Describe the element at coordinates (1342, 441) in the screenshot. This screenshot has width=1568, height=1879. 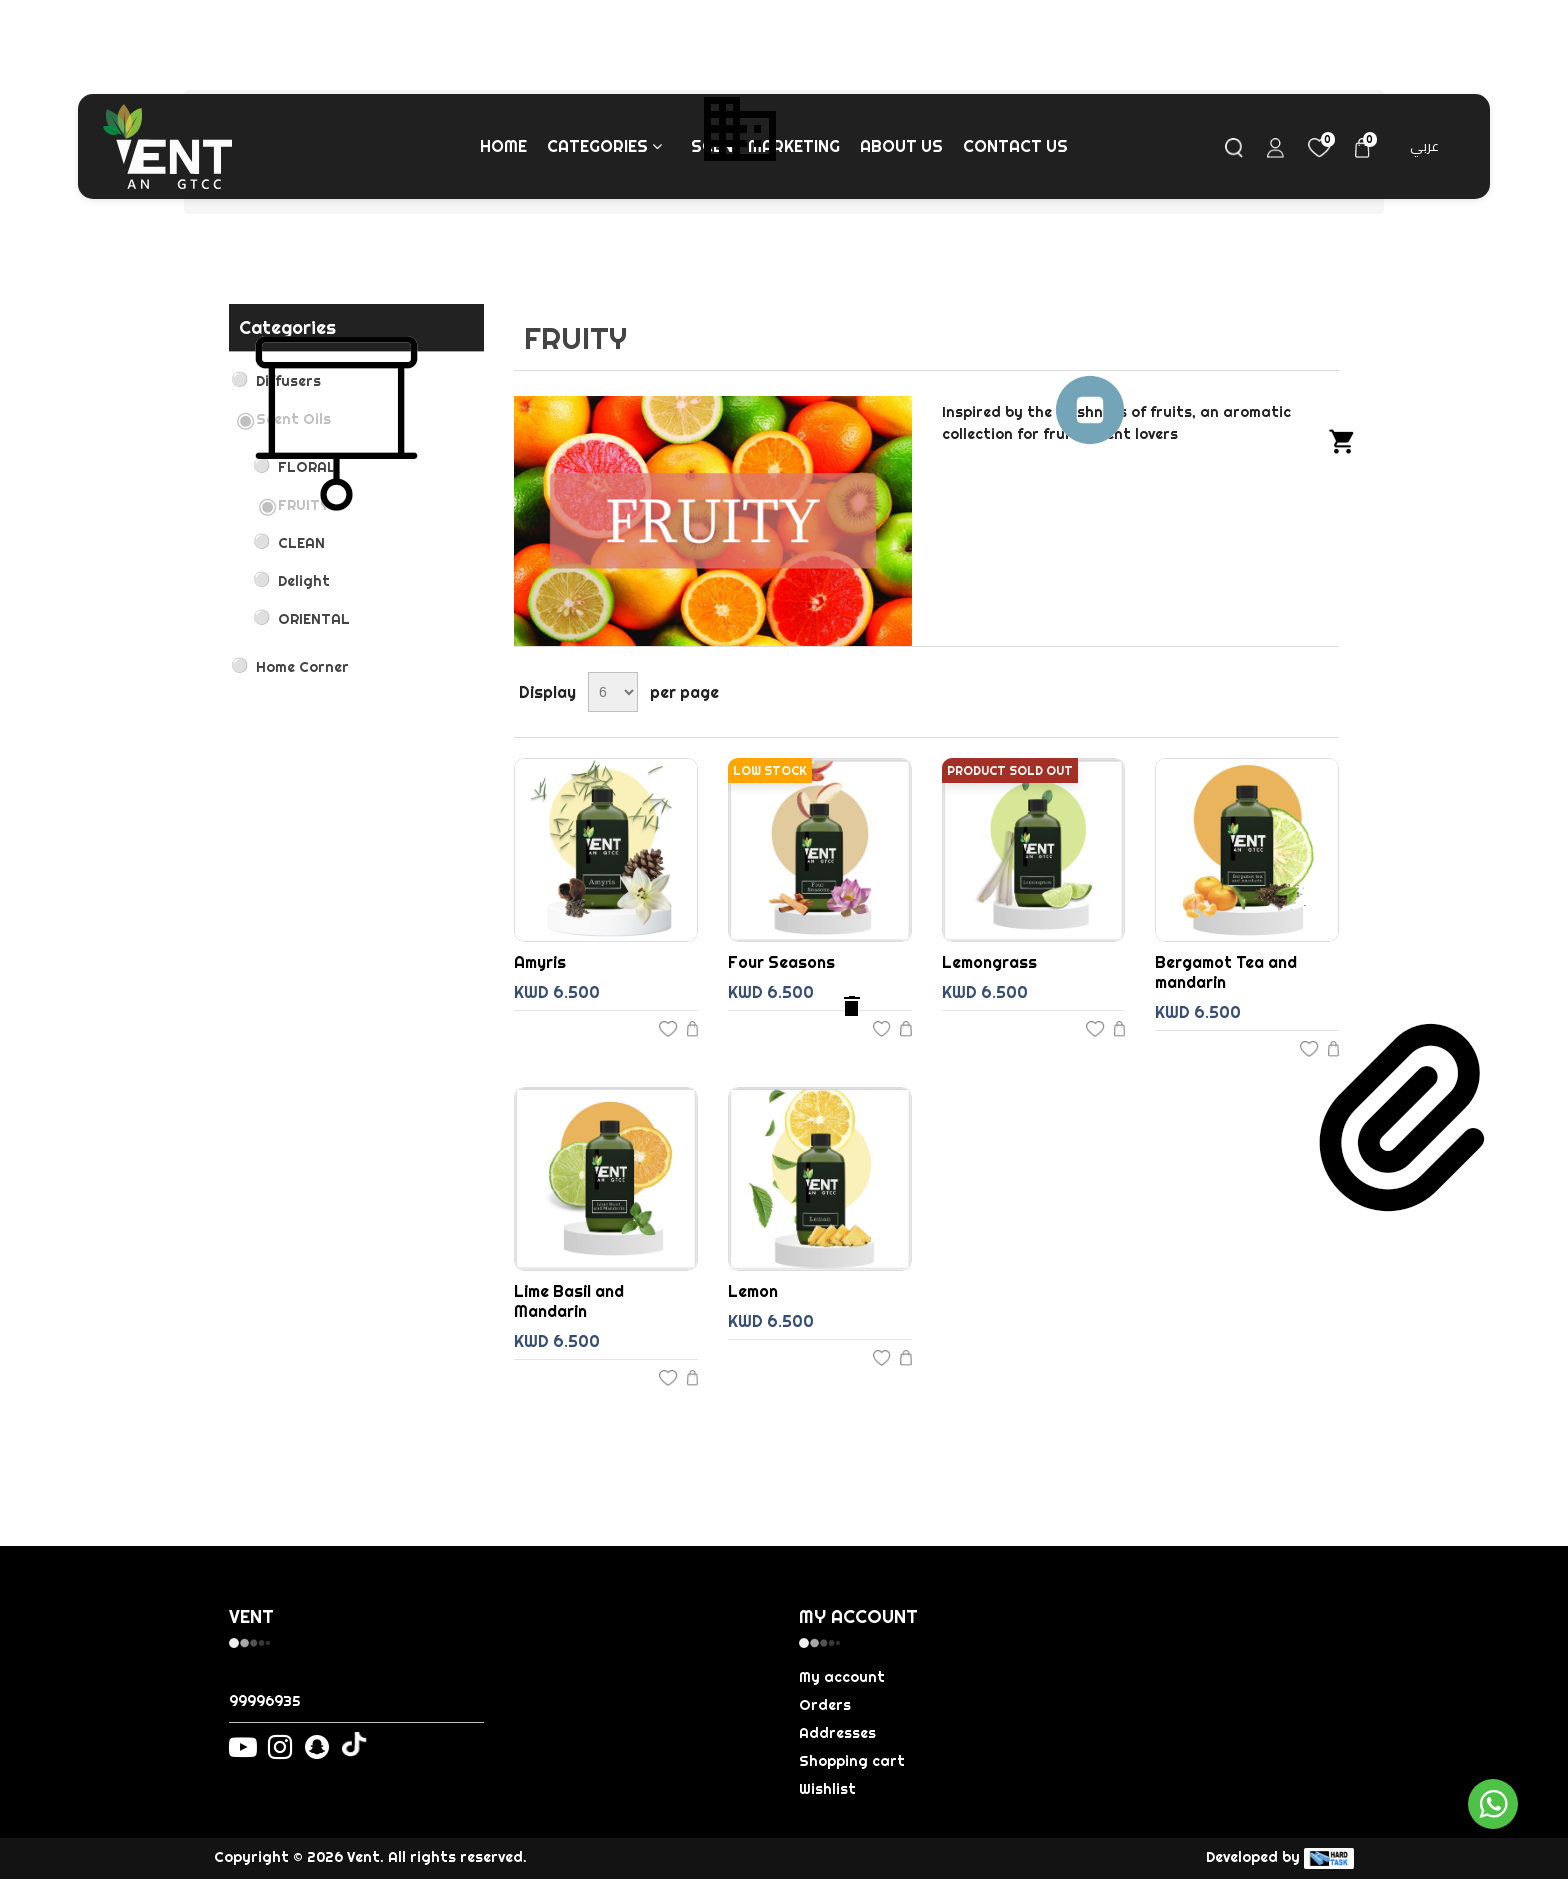
I see `view your shopping cart` at that location.